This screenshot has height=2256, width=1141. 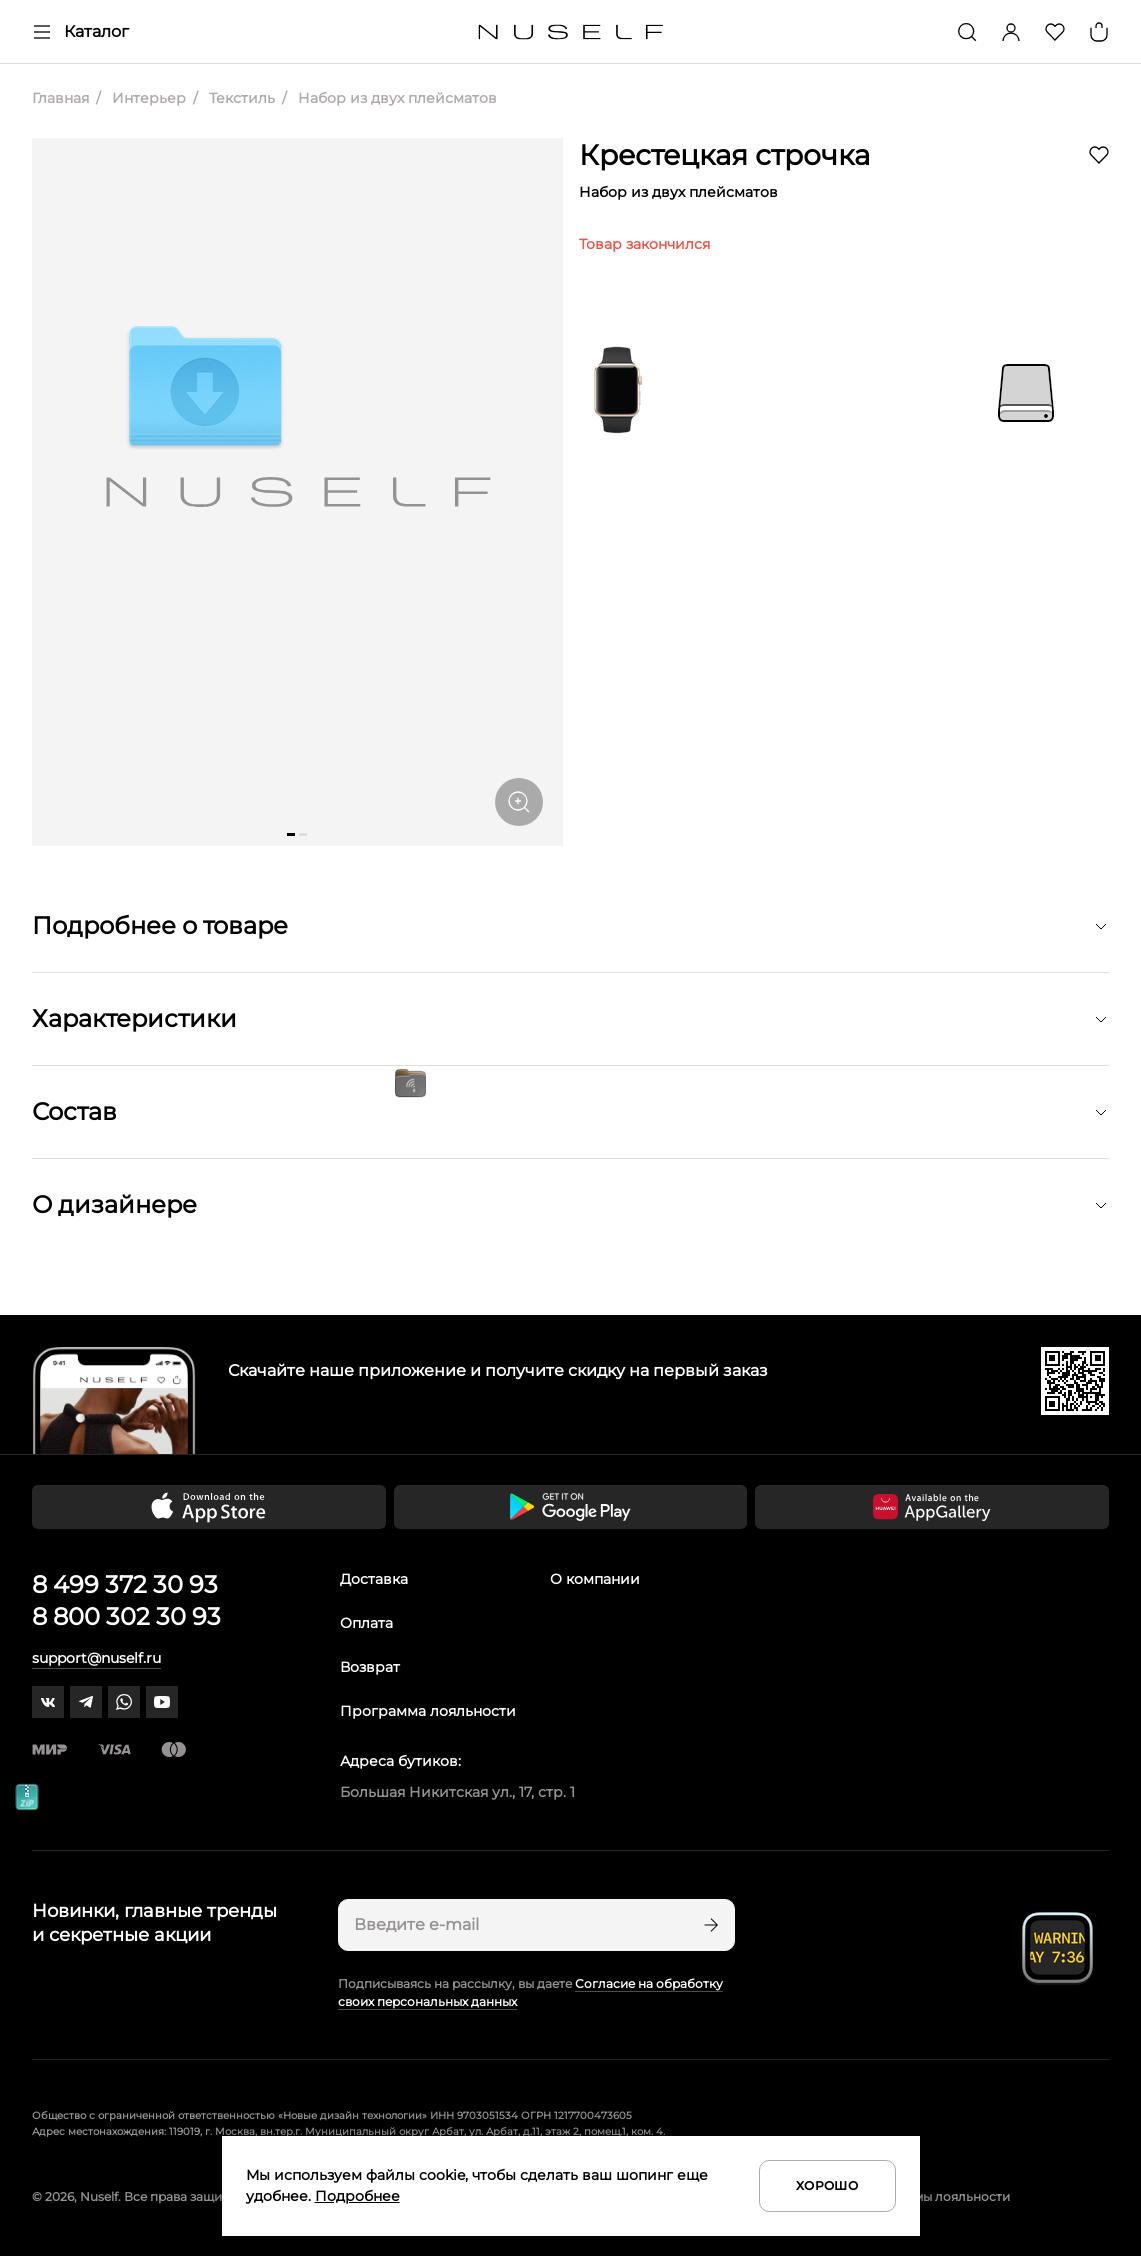 What do you see at coordinates (617, 390) in the screenshot?
I see `apple watch device icon` at bounding box center [617, 390].